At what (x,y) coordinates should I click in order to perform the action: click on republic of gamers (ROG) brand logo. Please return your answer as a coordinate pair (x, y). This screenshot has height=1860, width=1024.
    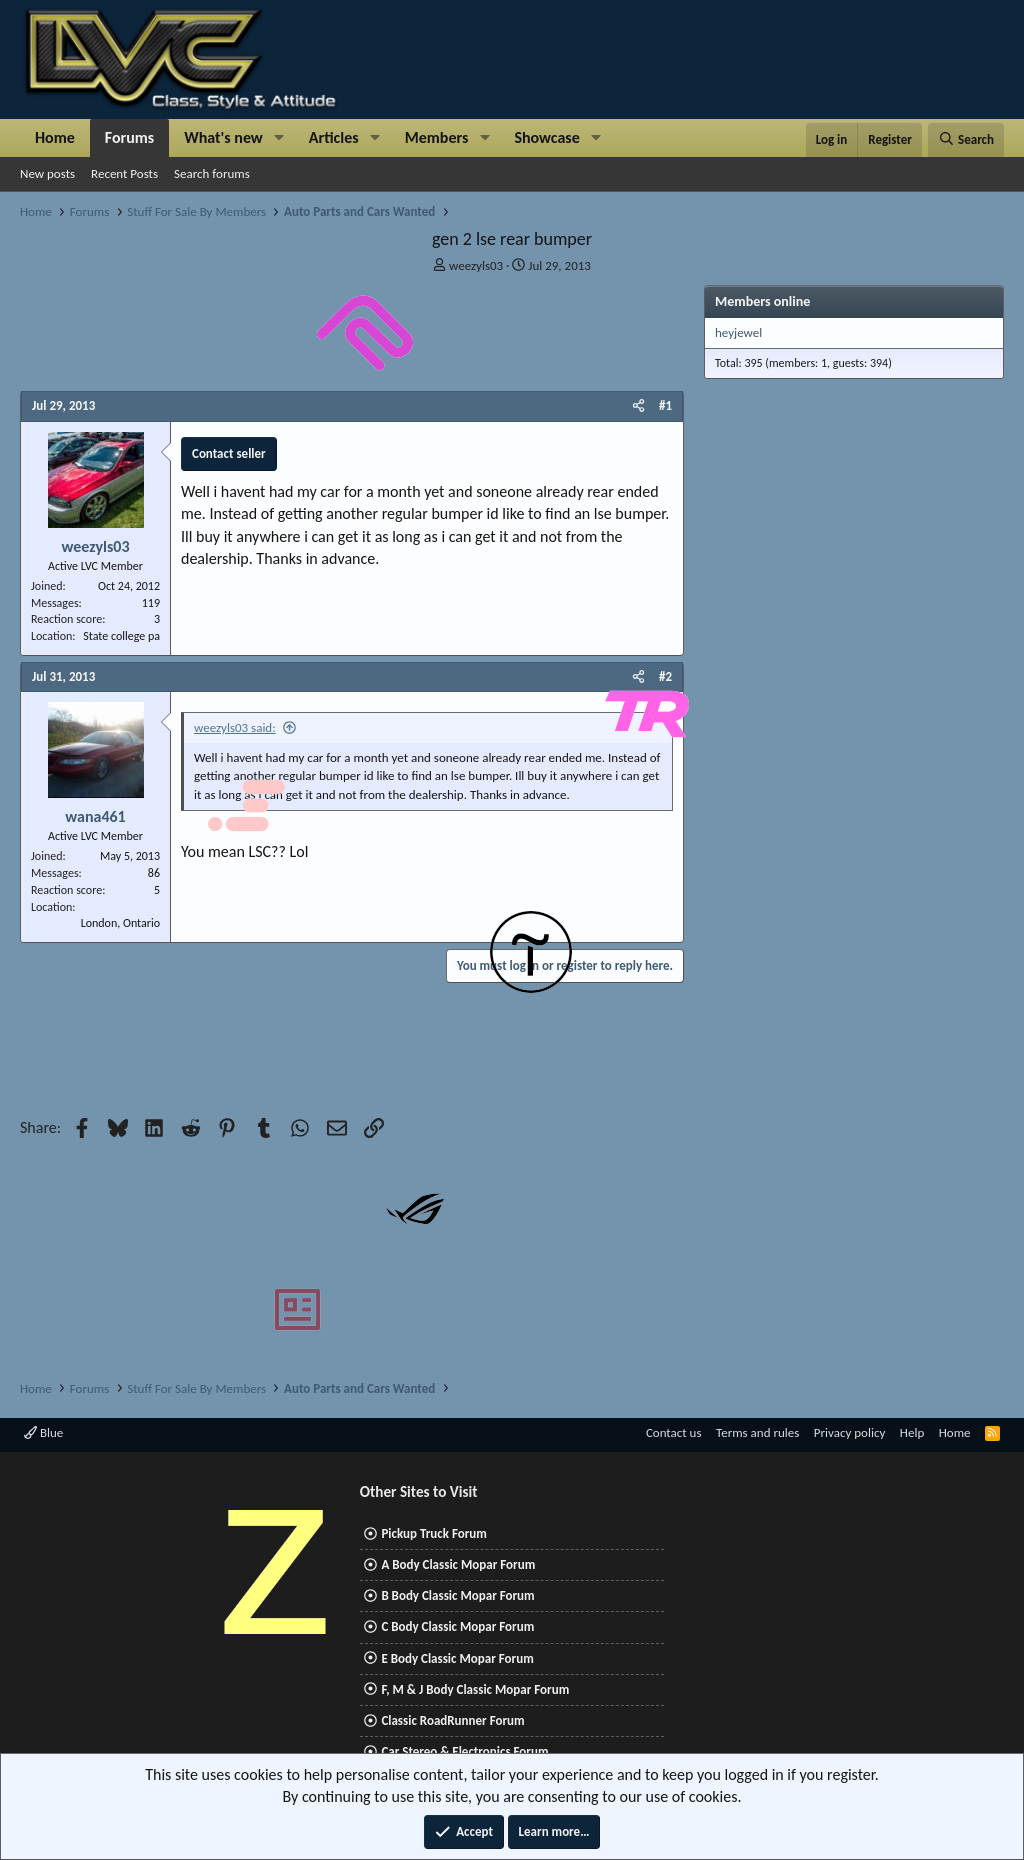
    Looking at the image, I should click on (415, 1209).